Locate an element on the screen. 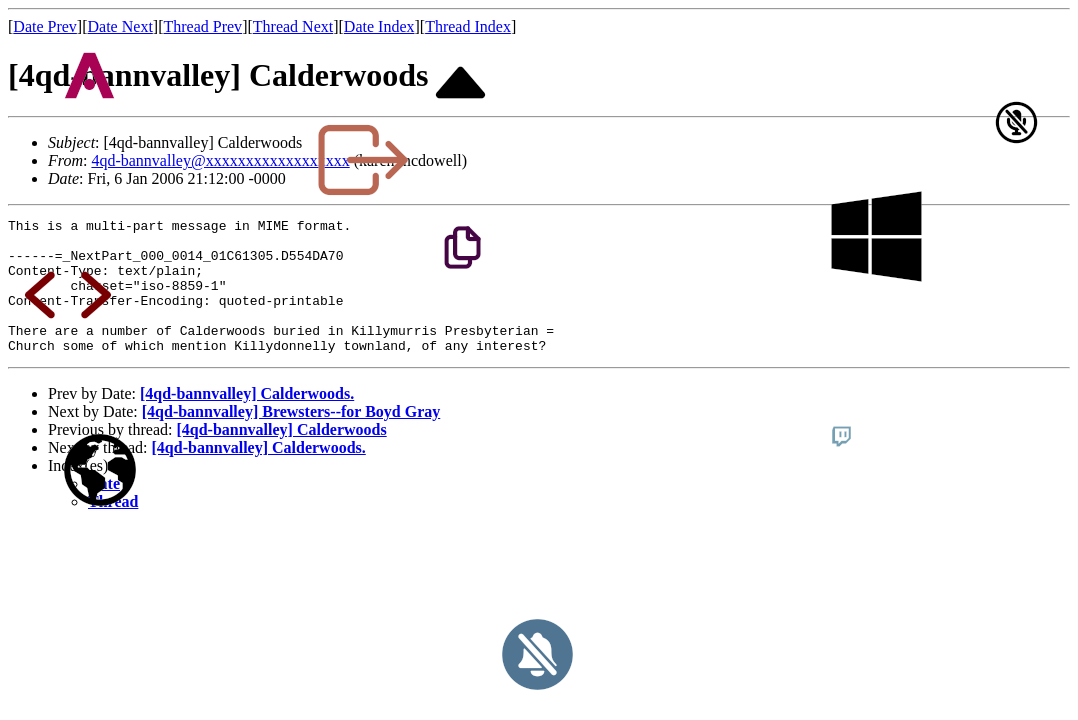  switch to global or worldwide view is located at coordinates (100, 470).